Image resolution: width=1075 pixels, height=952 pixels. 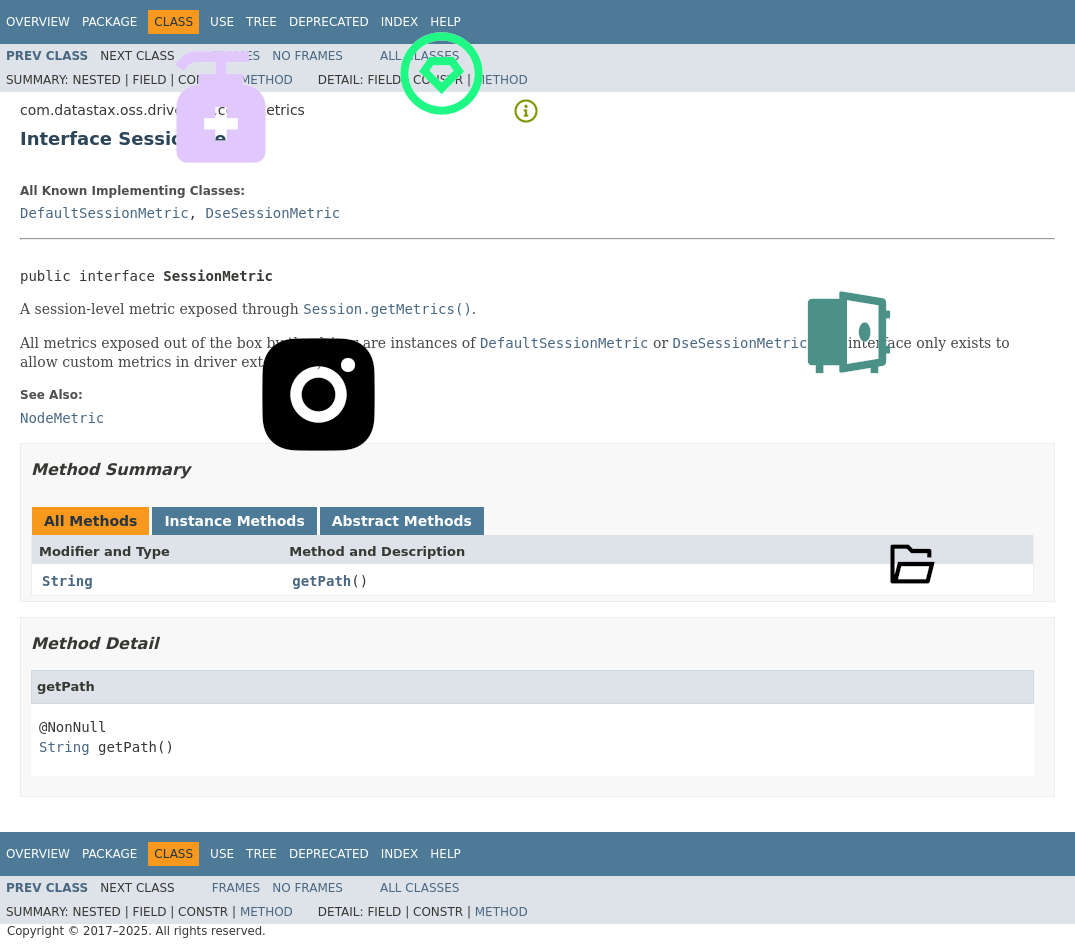 What do you see at coordinates (221, 107) in the screenshot?
I see `access hand sanitizer station location` at bounding box center [221, 107].